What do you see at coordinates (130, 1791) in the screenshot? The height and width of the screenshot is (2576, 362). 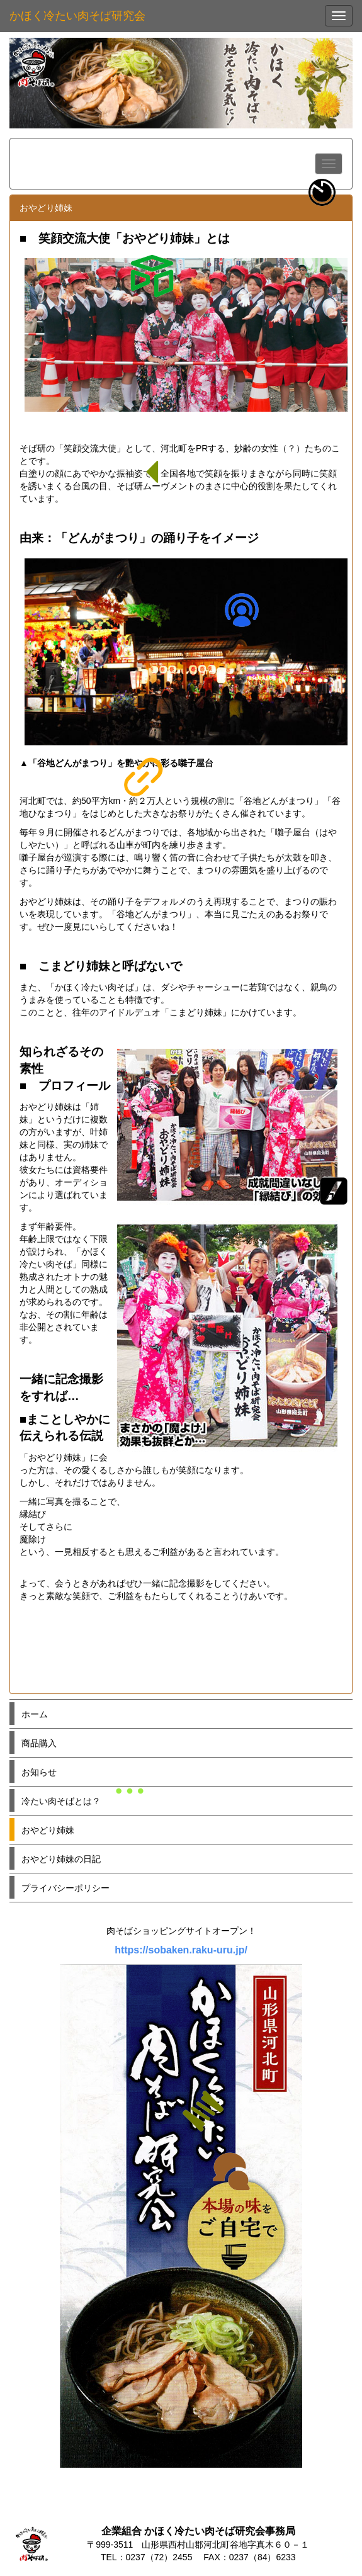 I see `open more options menu` at bounding box center [130, 1791].